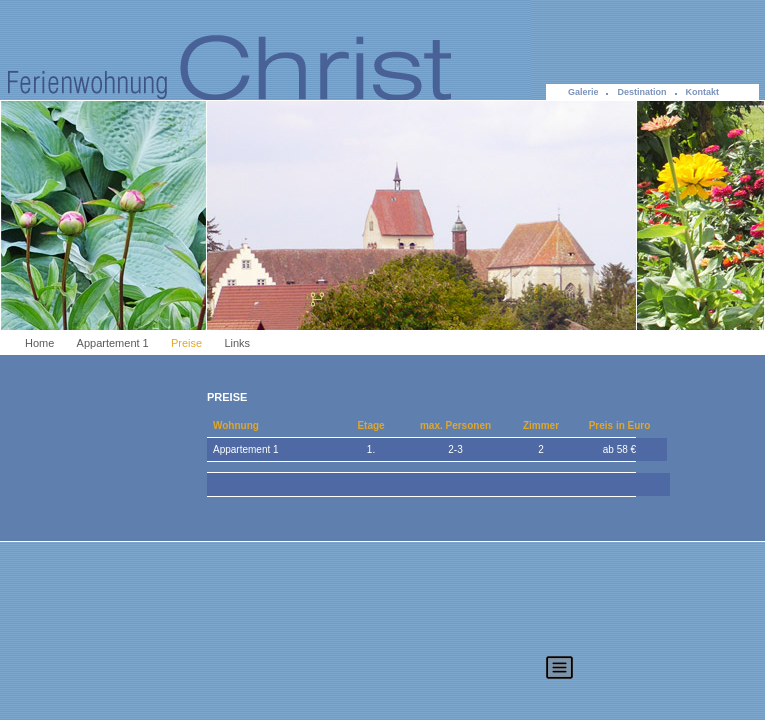 The height and width of the screenshot is (720, 765). What do you see at coordinates (316, 299) in the screenshot?
I see `view repository branches` at bounding box center [316, 299].